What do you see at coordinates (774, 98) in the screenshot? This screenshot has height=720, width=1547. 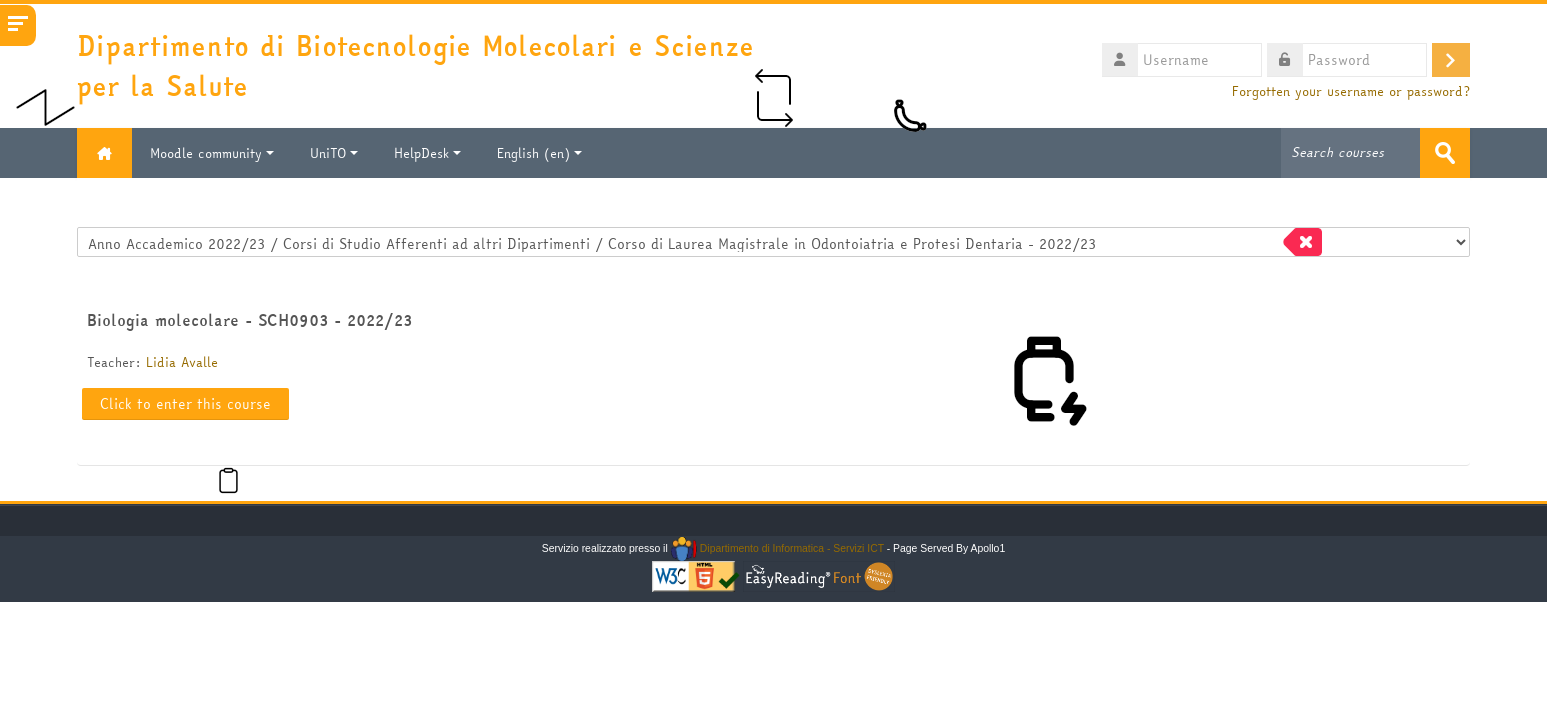 I see `rotate device orientation` at bounding box center [774, 98].